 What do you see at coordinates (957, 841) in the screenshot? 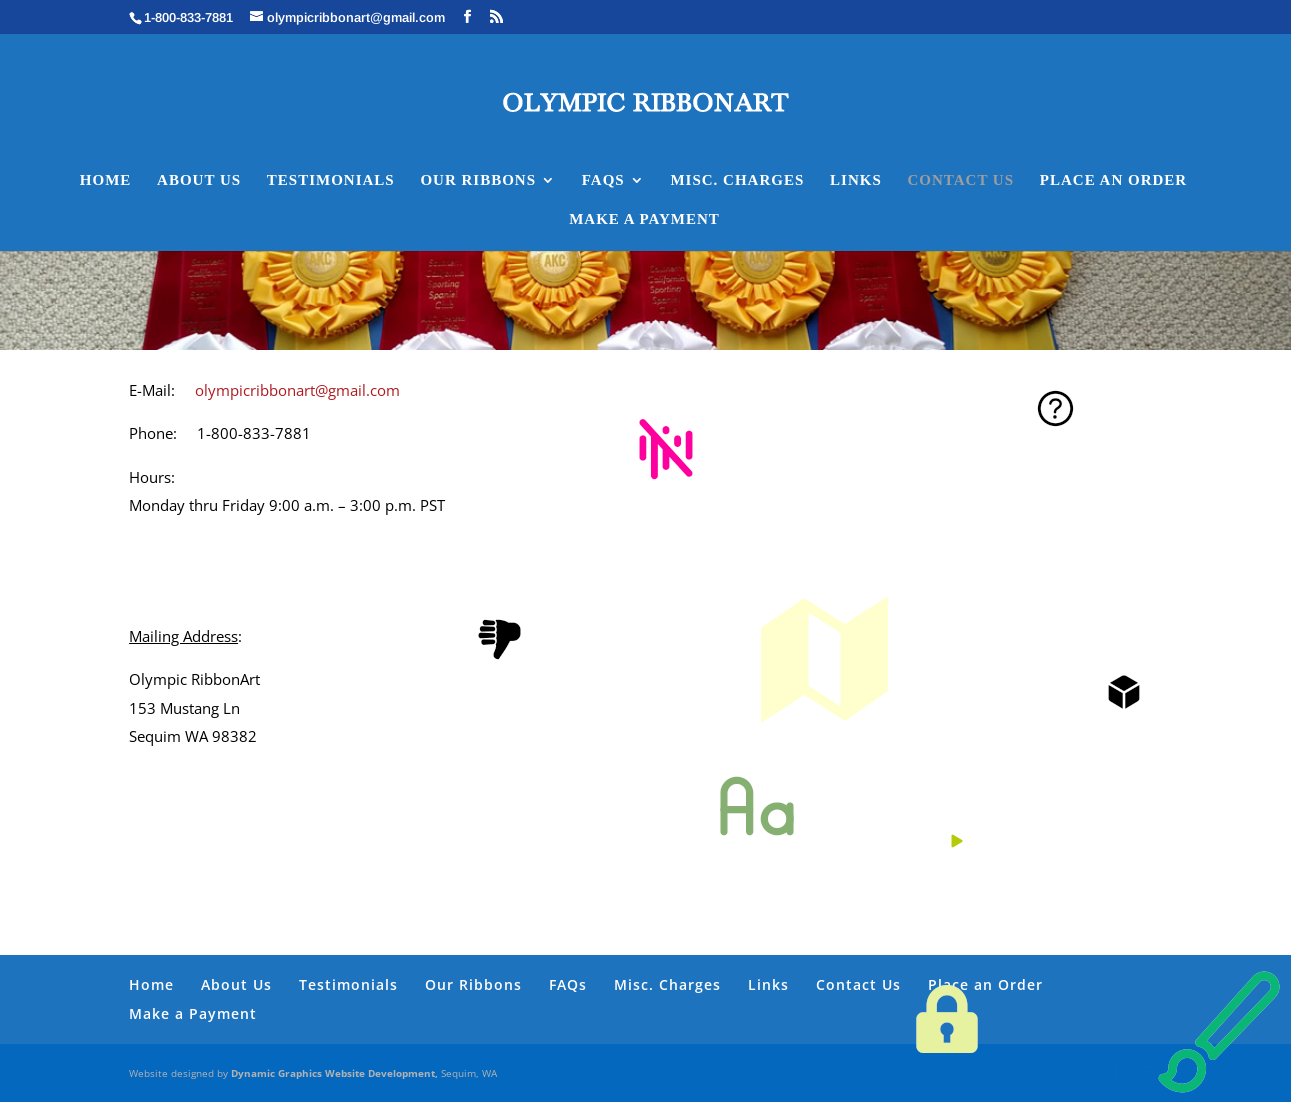
I see `play media or video content` at bounding box center [957, 841].